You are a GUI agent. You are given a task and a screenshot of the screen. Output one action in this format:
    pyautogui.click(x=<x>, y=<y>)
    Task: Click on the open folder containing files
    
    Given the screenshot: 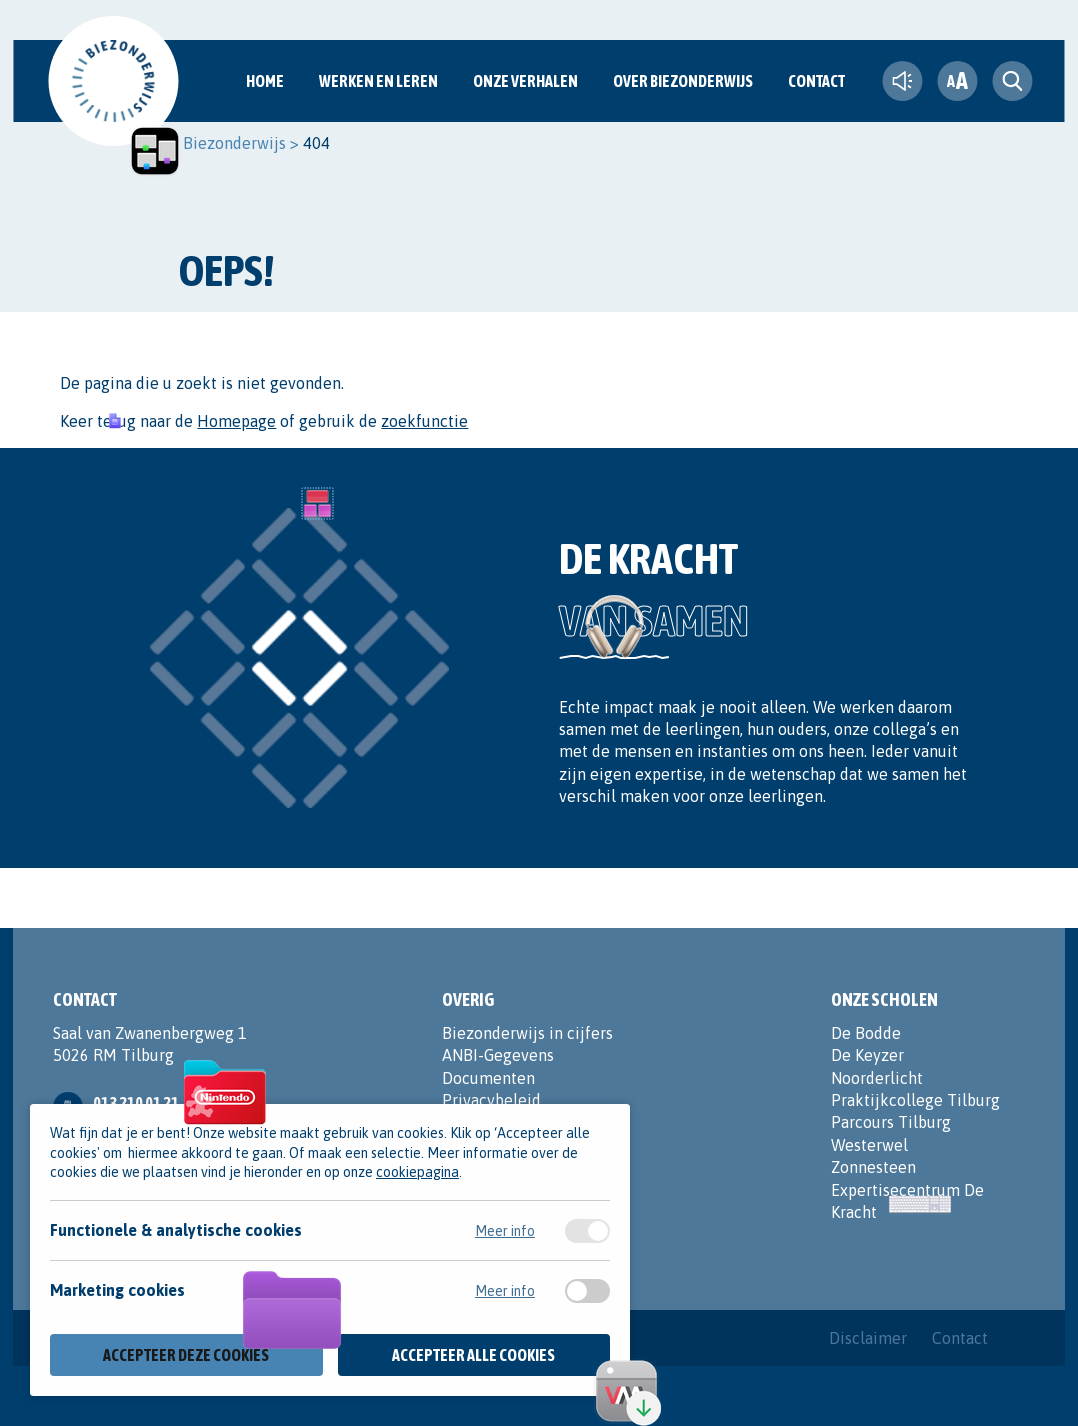 What is the action you would take?
    pyautogui.click(x=292, y=1310)
    